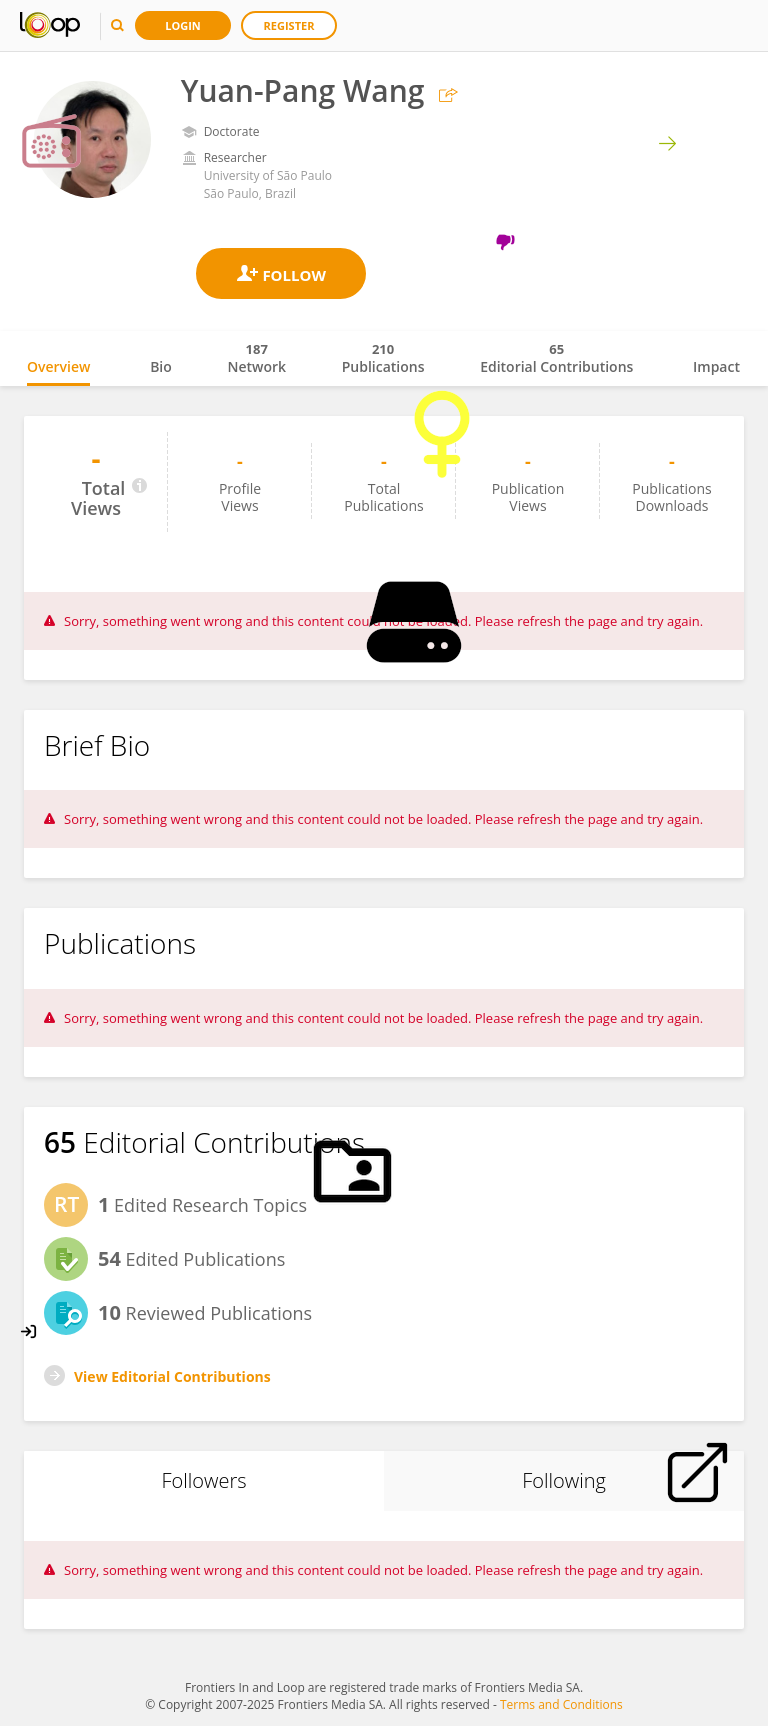 Image resolution: width=768 pixels, height=1726 pixels. What do you see at coordinates (442, 432) in the screenshot?
I see `indicates female gender option` at bounding box center [442, 432].